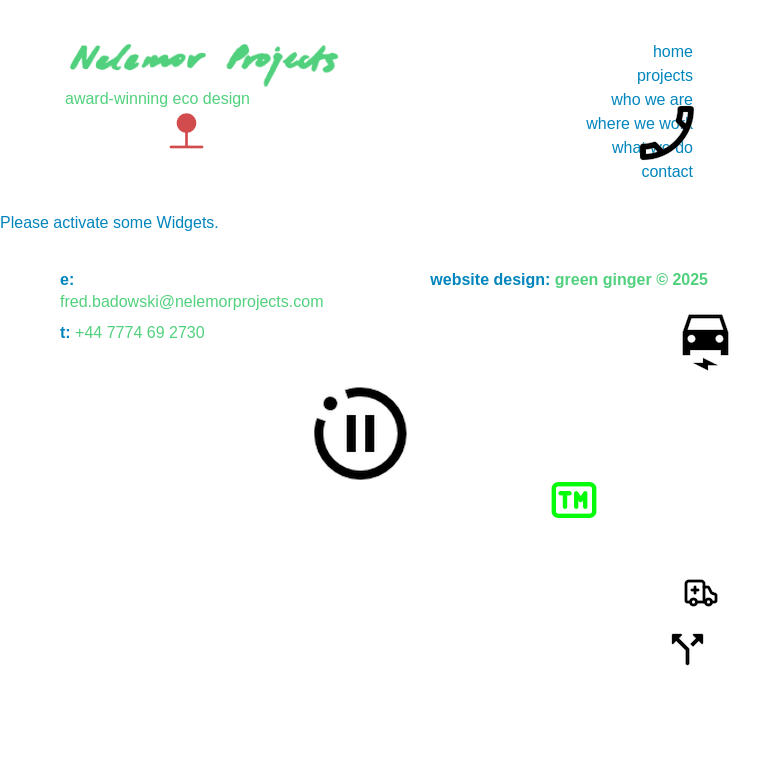  What do you see at coordinates (667, 133) in the screenshot?
I see `make a phone call` at bounding box center [667, 133].